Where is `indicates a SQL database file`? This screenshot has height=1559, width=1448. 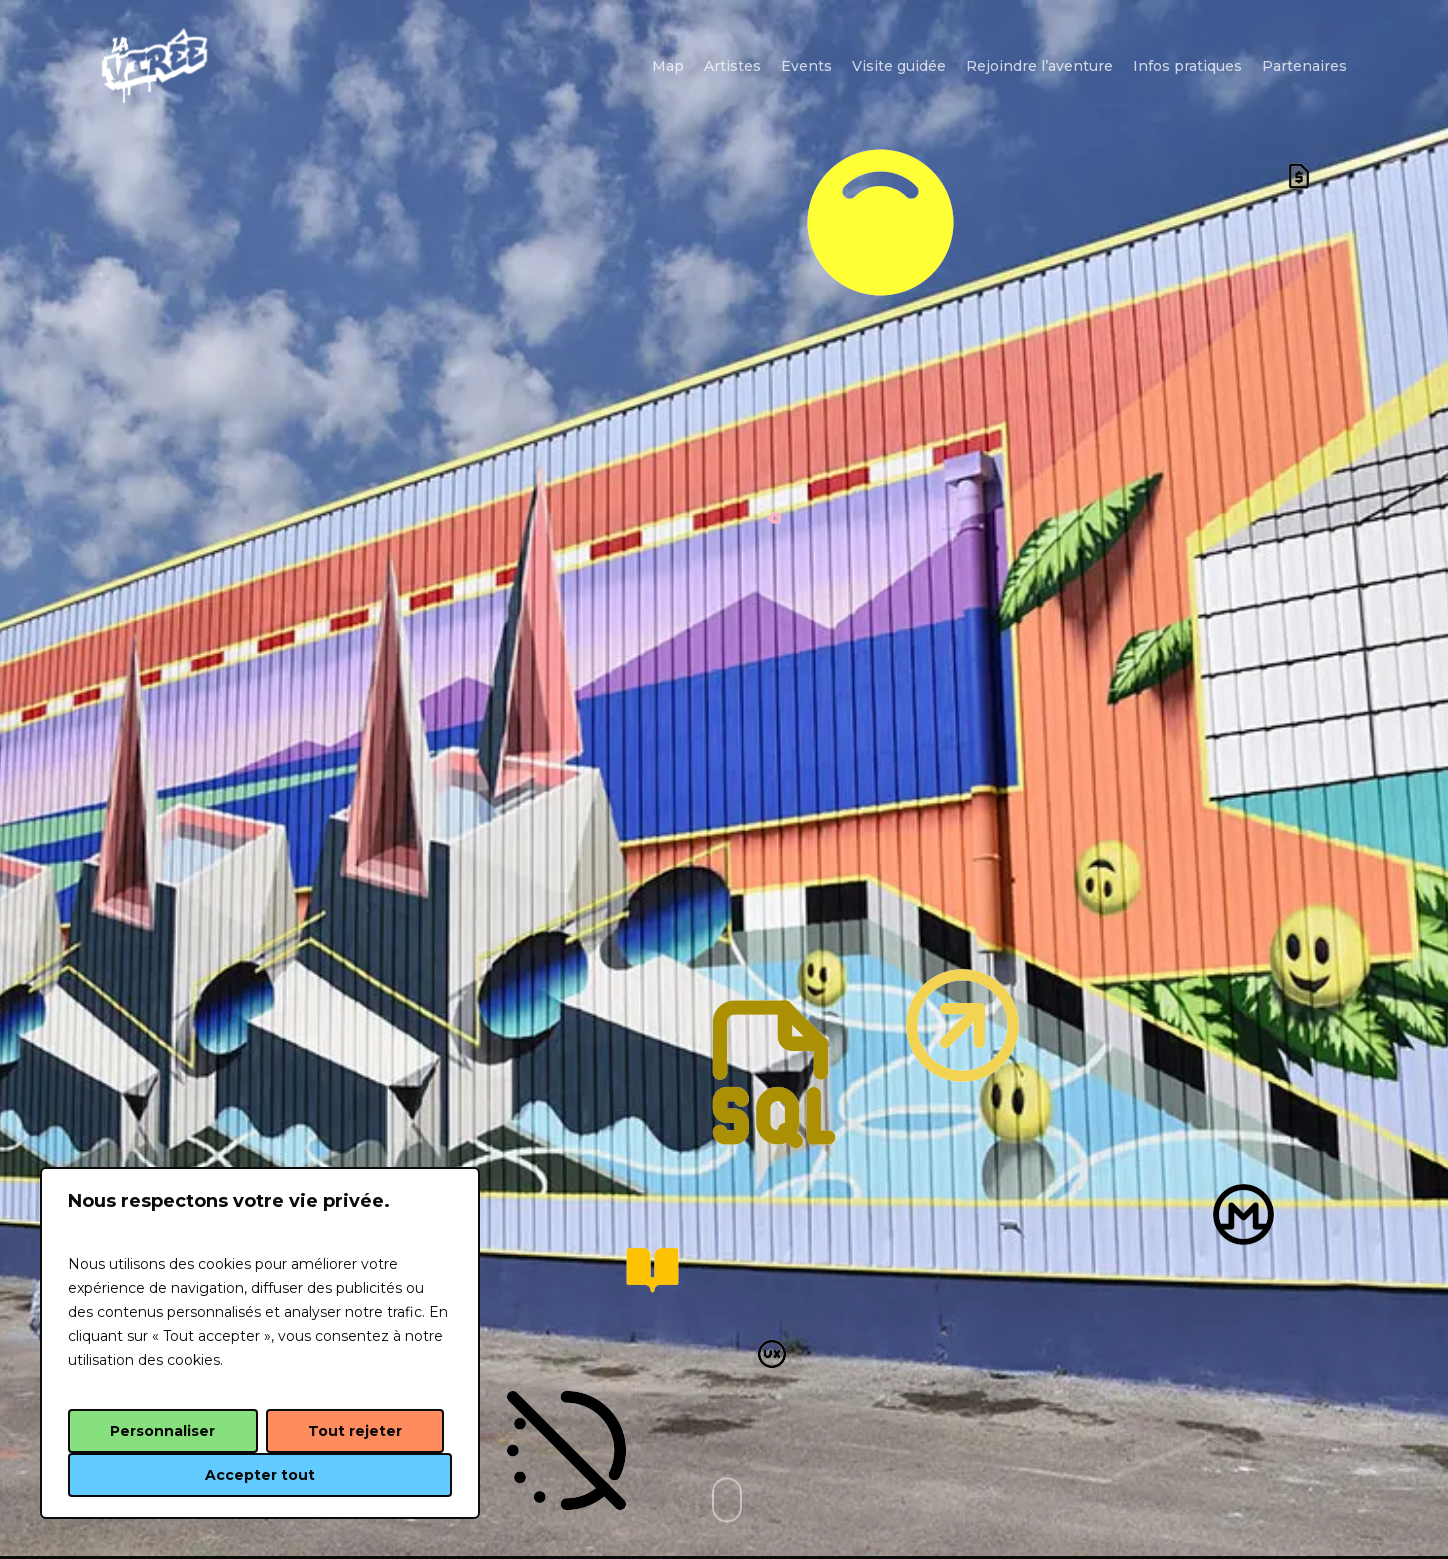 indicates a SQL database file is located at coordinates (770, 1072).